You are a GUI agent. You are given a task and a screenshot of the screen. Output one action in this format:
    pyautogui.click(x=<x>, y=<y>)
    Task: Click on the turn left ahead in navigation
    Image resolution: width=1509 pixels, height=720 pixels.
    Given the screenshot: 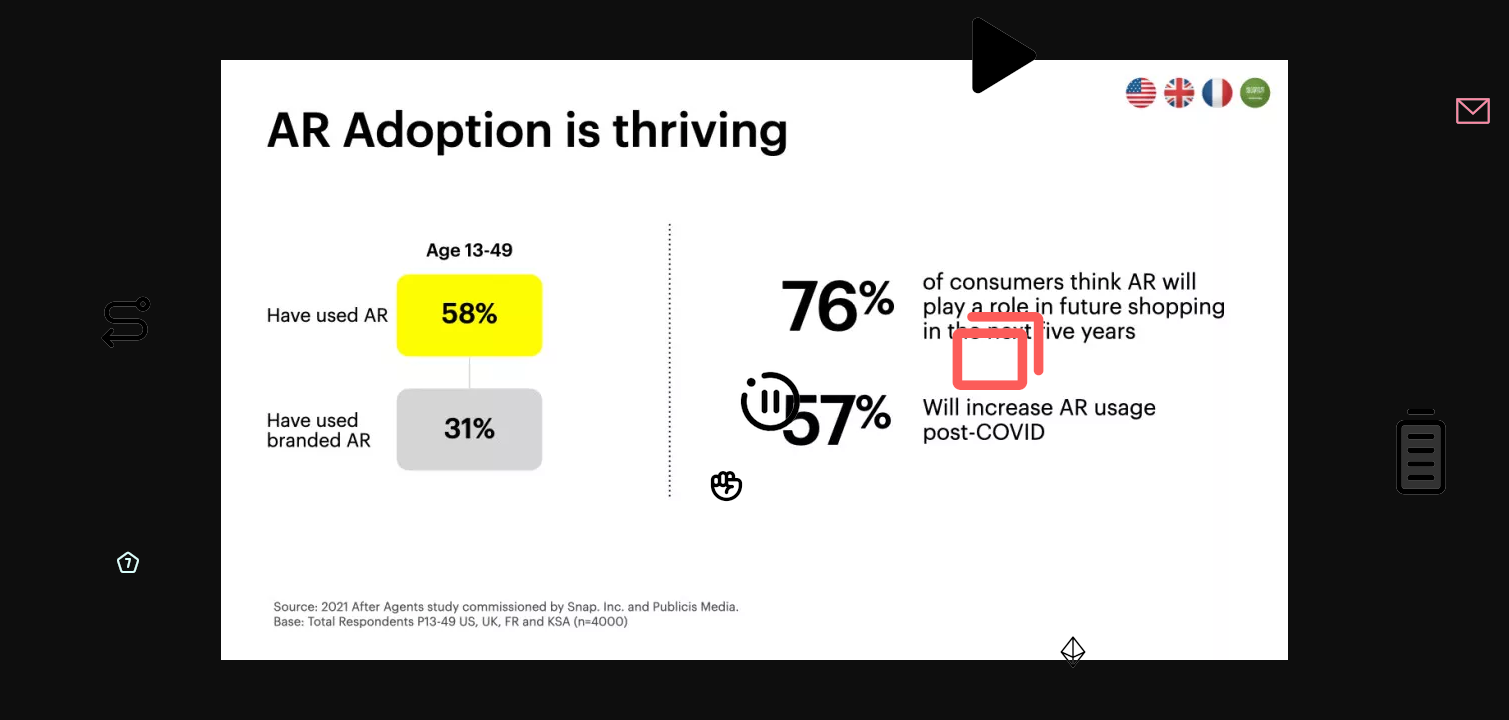 What is the action you would take?
    pyautogui.click(x=126, y=321)
    